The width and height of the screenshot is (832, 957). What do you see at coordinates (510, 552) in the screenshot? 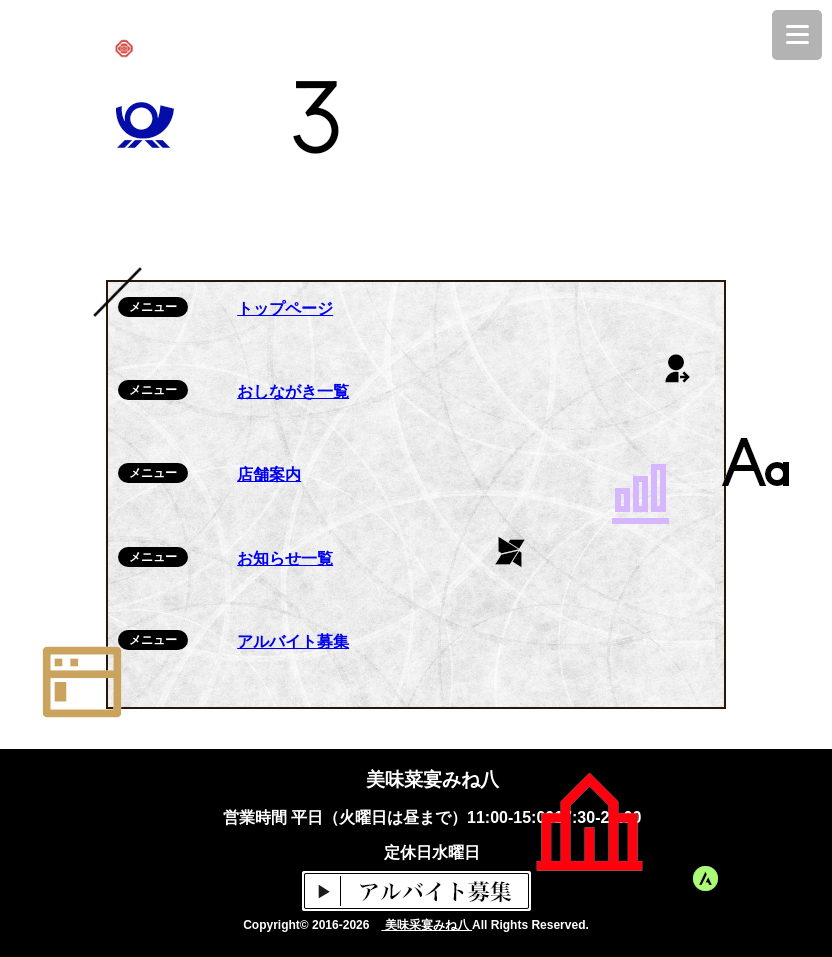
I see `MODX content management system logo` at bounding box center [510, 552].